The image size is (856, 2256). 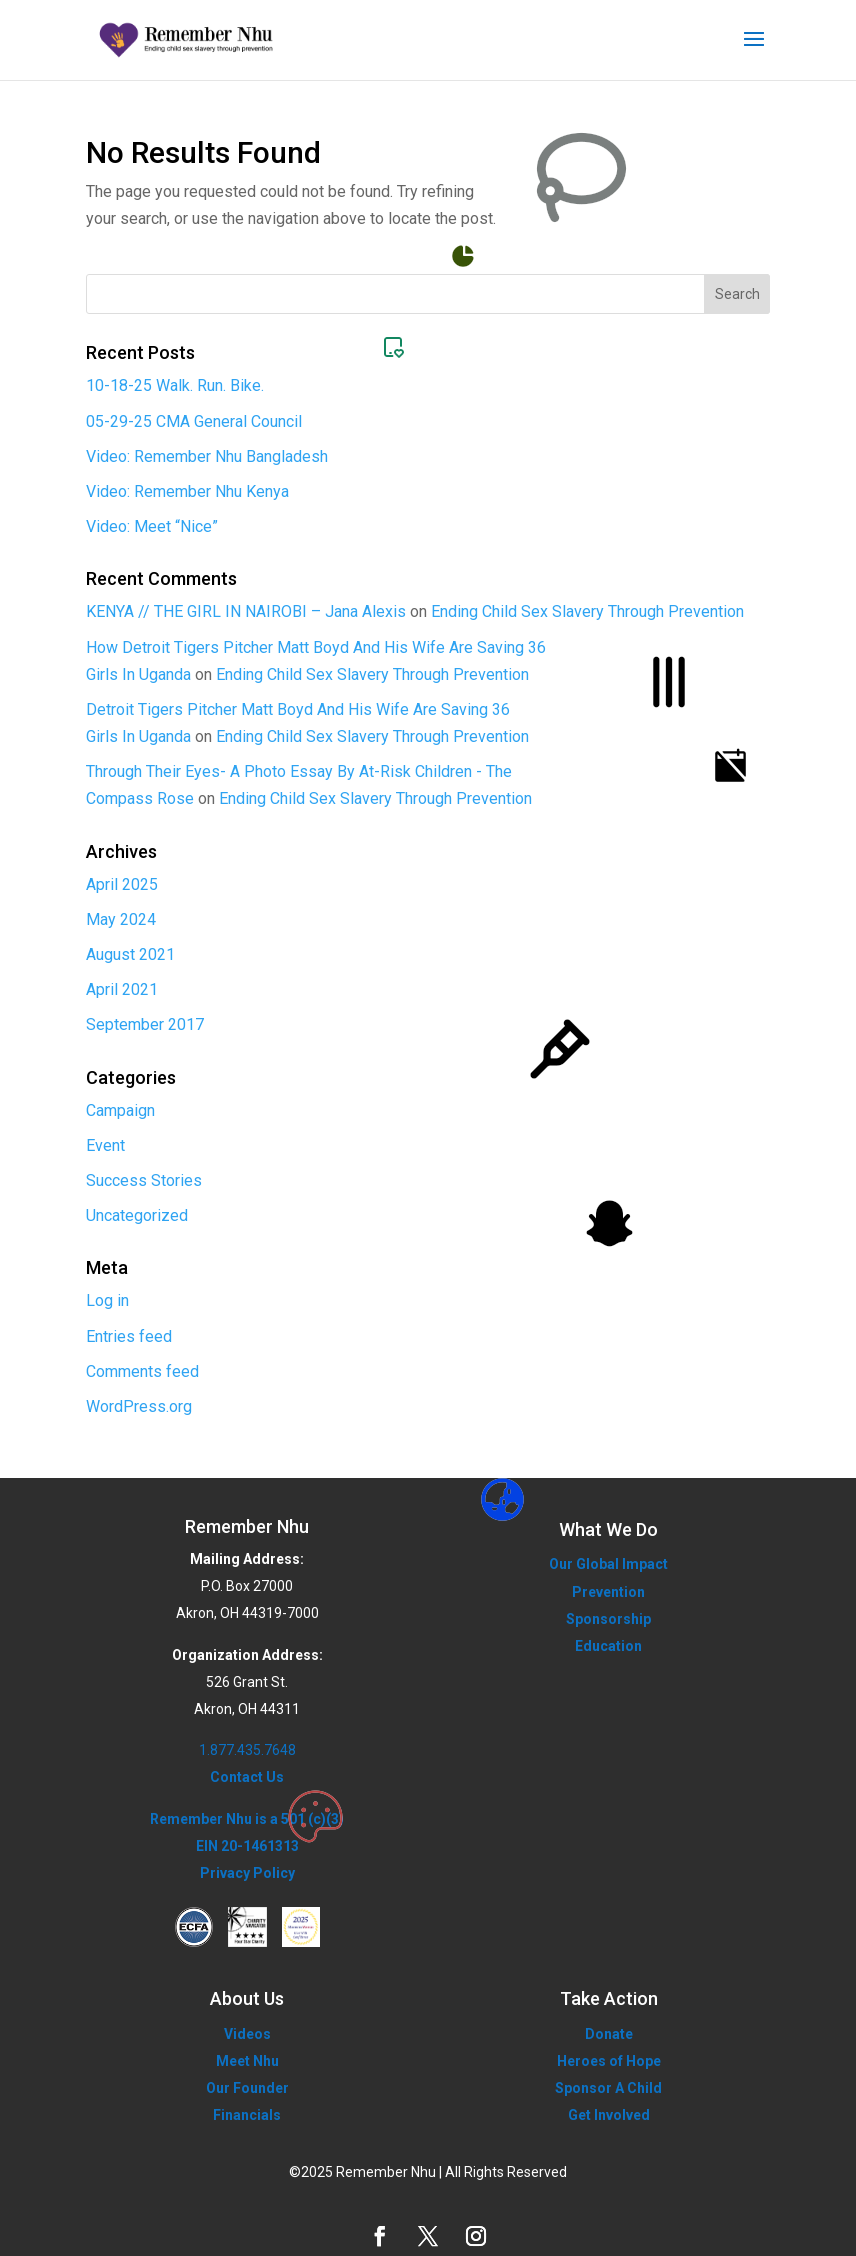 I want to click on select an irregular or freeform area, so click(x=581, y=177).